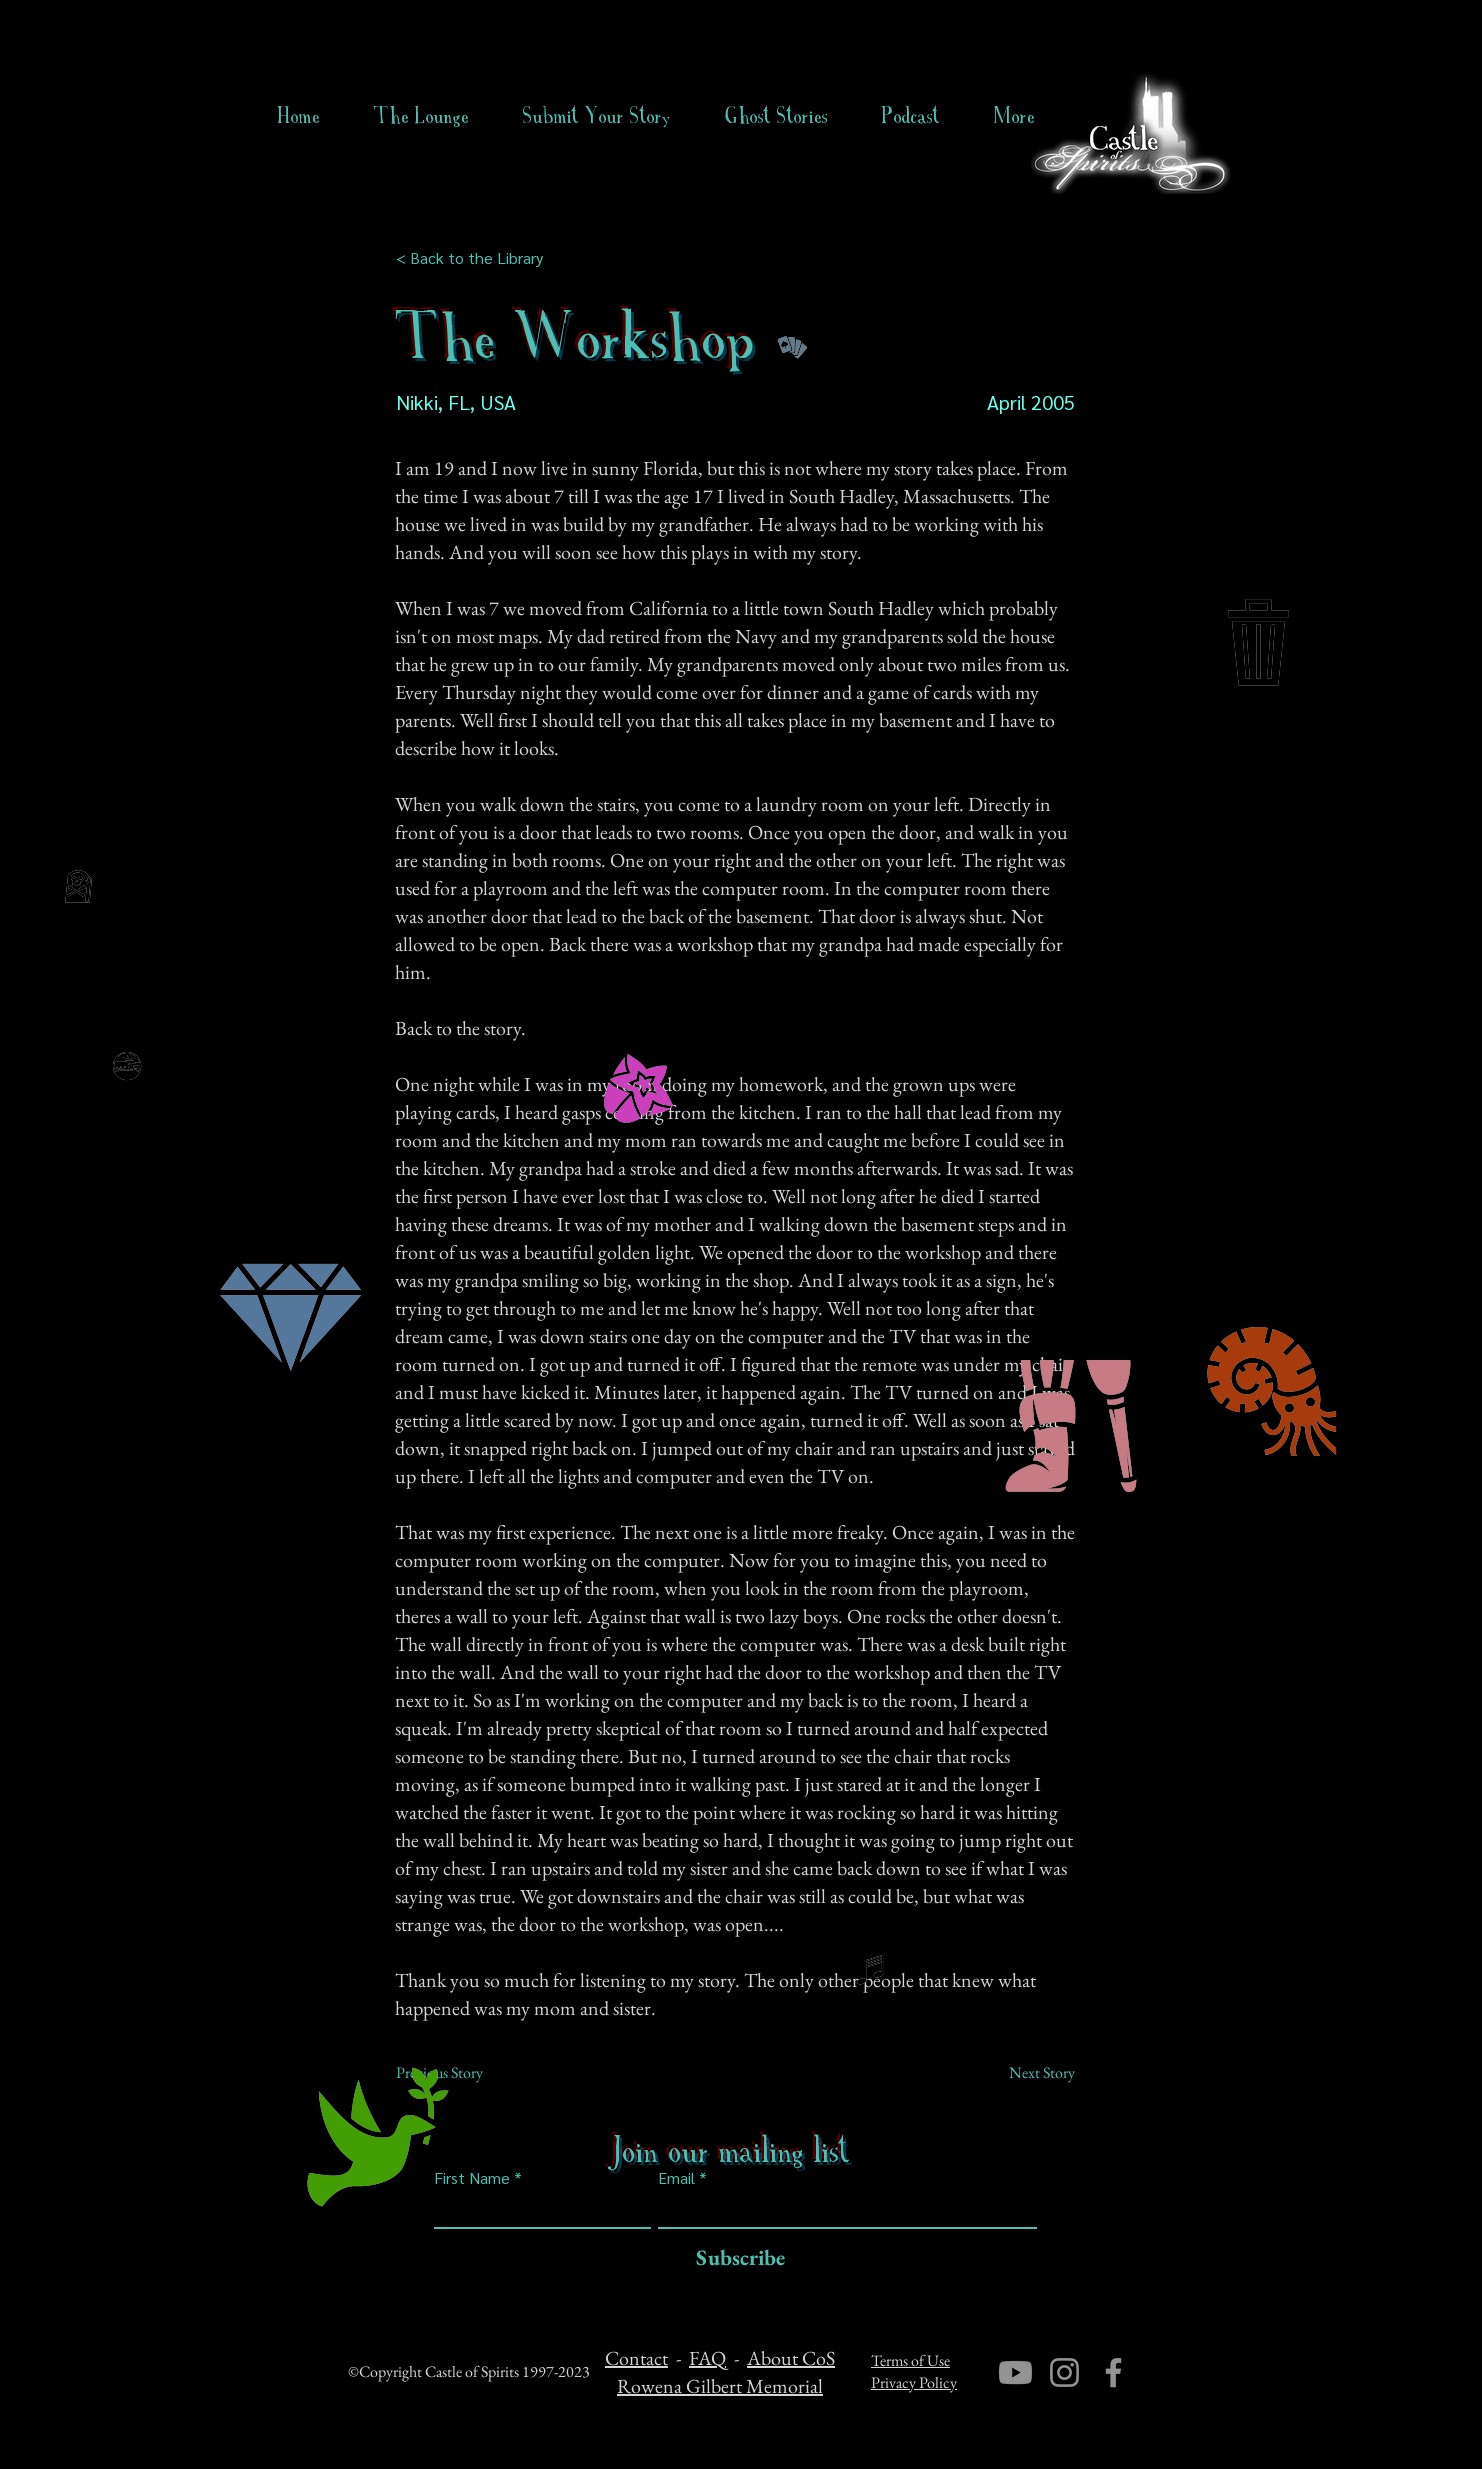  Describe the element at coordinates (1072, 1426) in the screenshot. I see `equip a peg leg accessory for your character` at that location.